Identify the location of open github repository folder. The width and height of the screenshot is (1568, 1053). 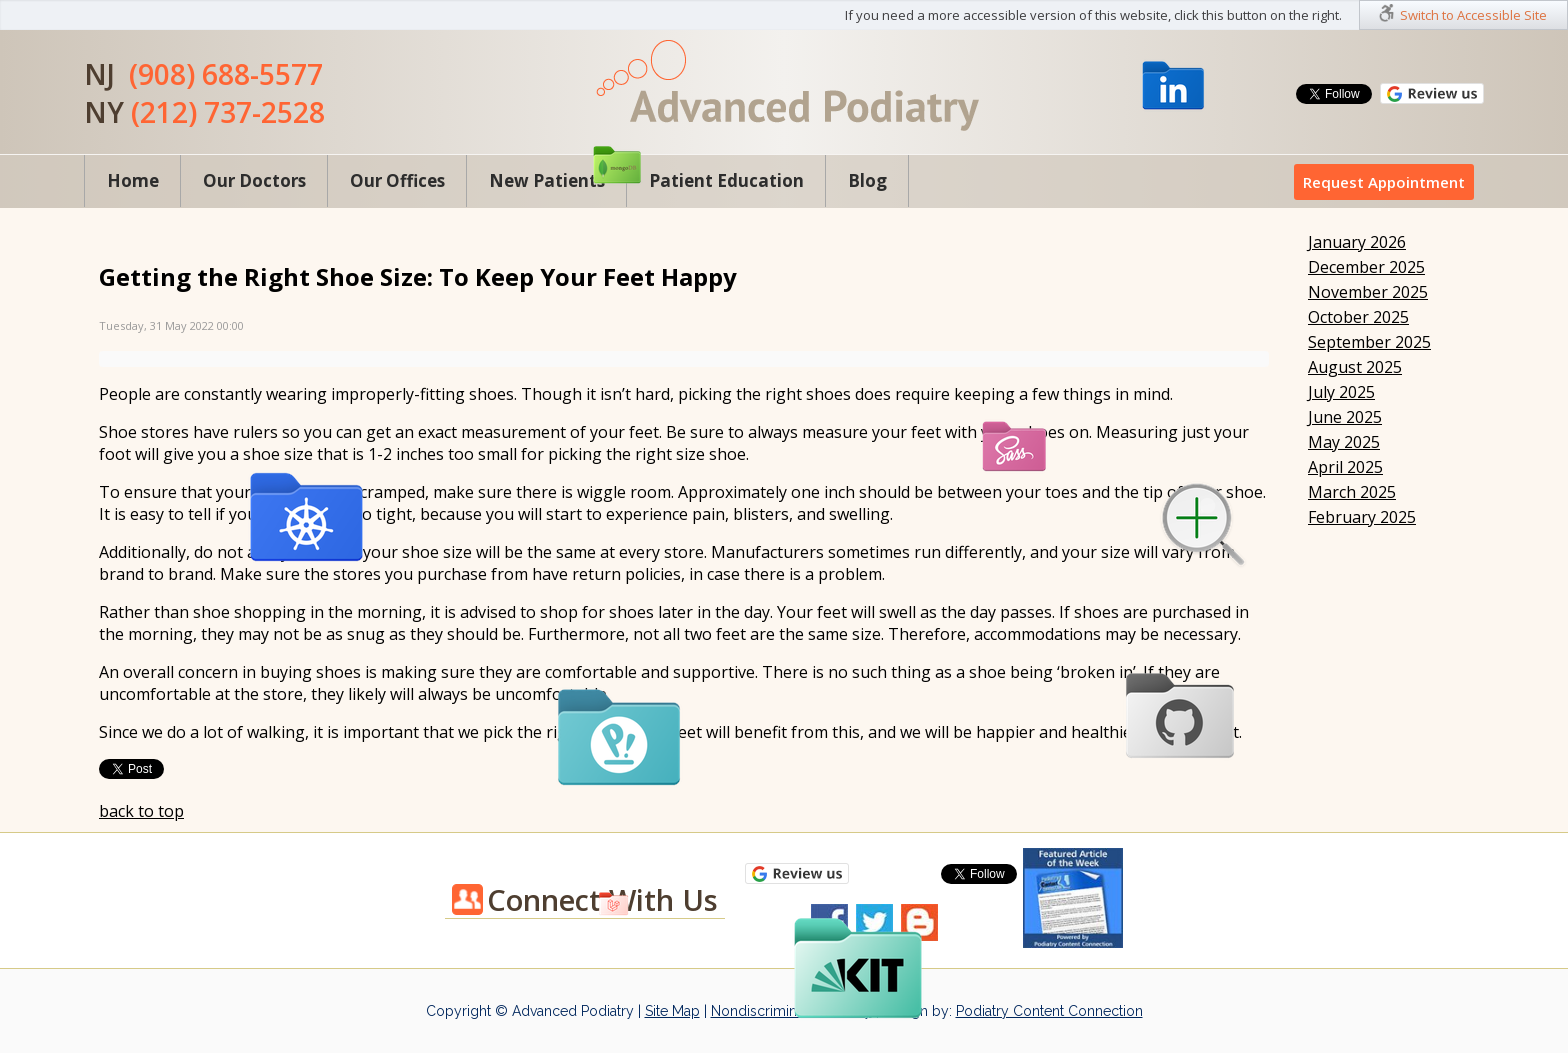
(1179, 718).